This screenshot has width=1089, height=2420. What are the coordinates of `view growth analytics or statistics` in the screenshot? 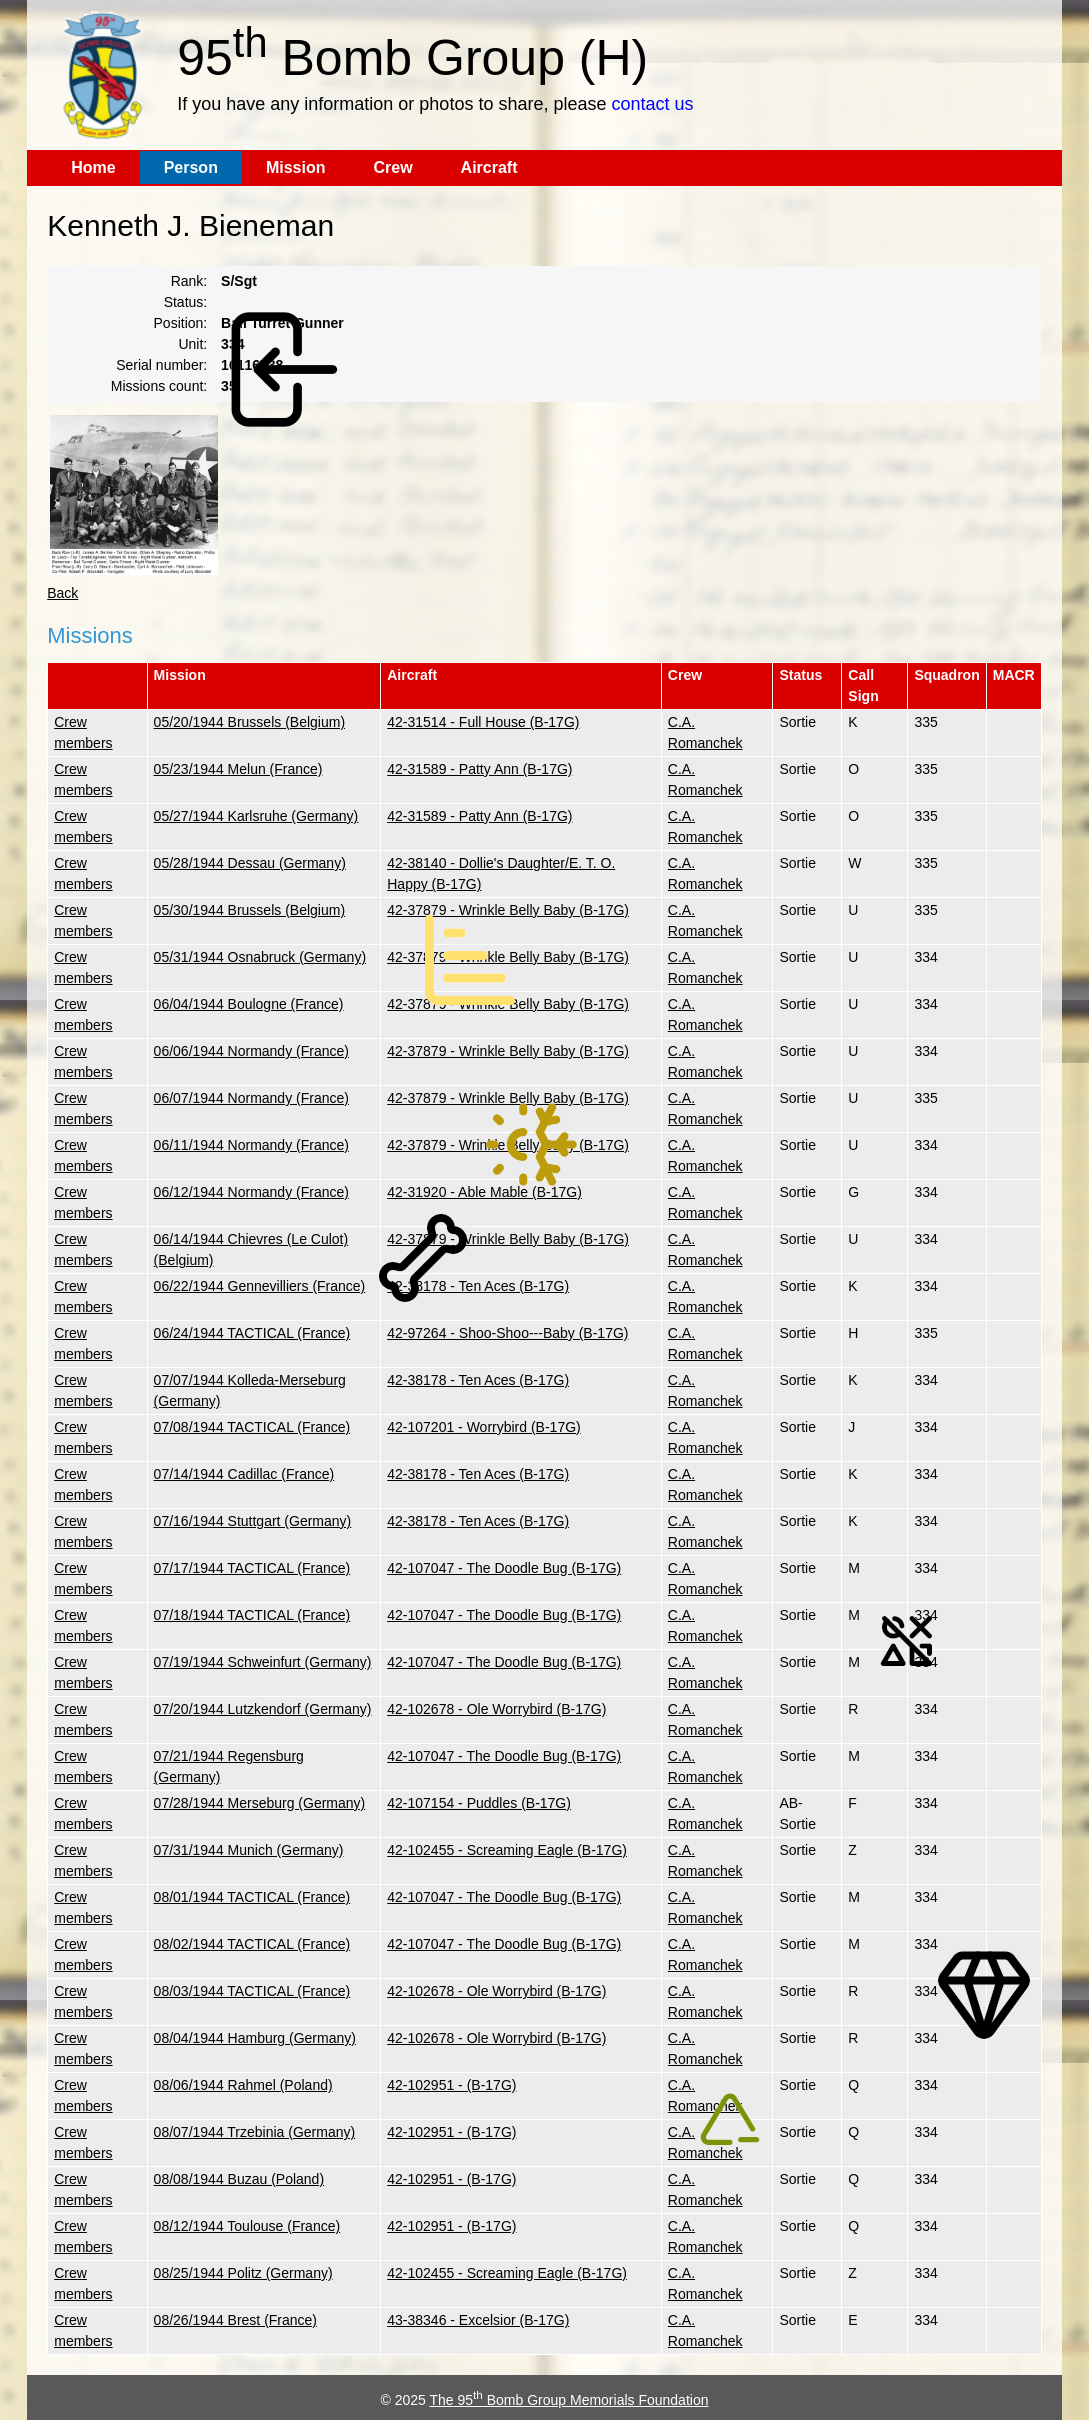 It's located at (470, 960).